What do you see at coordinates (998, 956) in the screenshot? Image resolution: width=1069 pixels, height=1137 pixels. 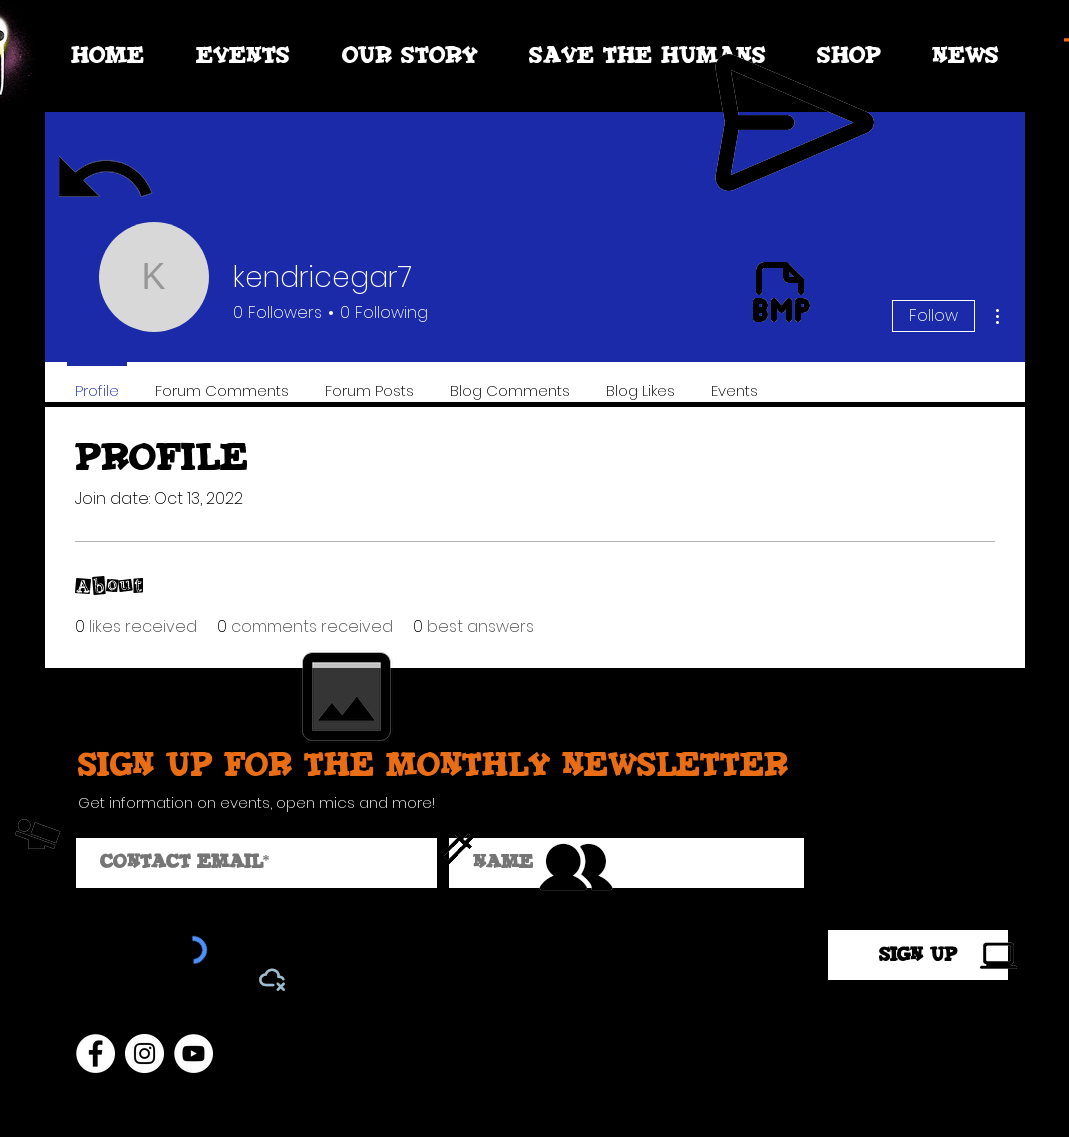 I see `access windows laptop settings` at bounding box center [998, 956].